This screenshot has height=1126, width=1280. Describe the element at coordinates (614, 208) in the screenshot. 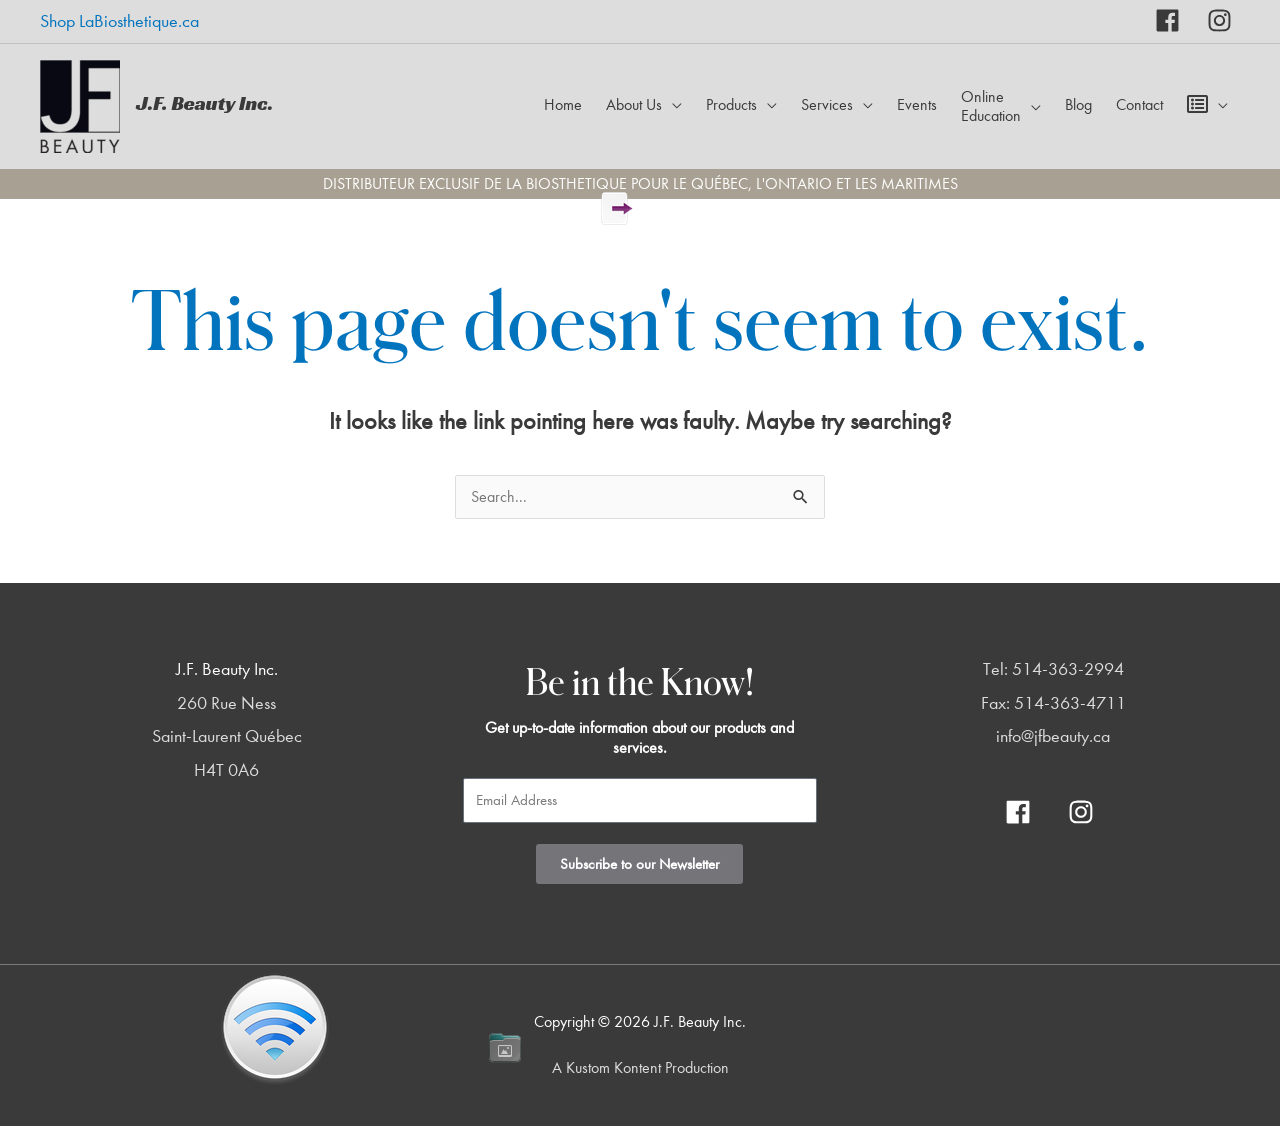

I see `export document to another location` at that location.